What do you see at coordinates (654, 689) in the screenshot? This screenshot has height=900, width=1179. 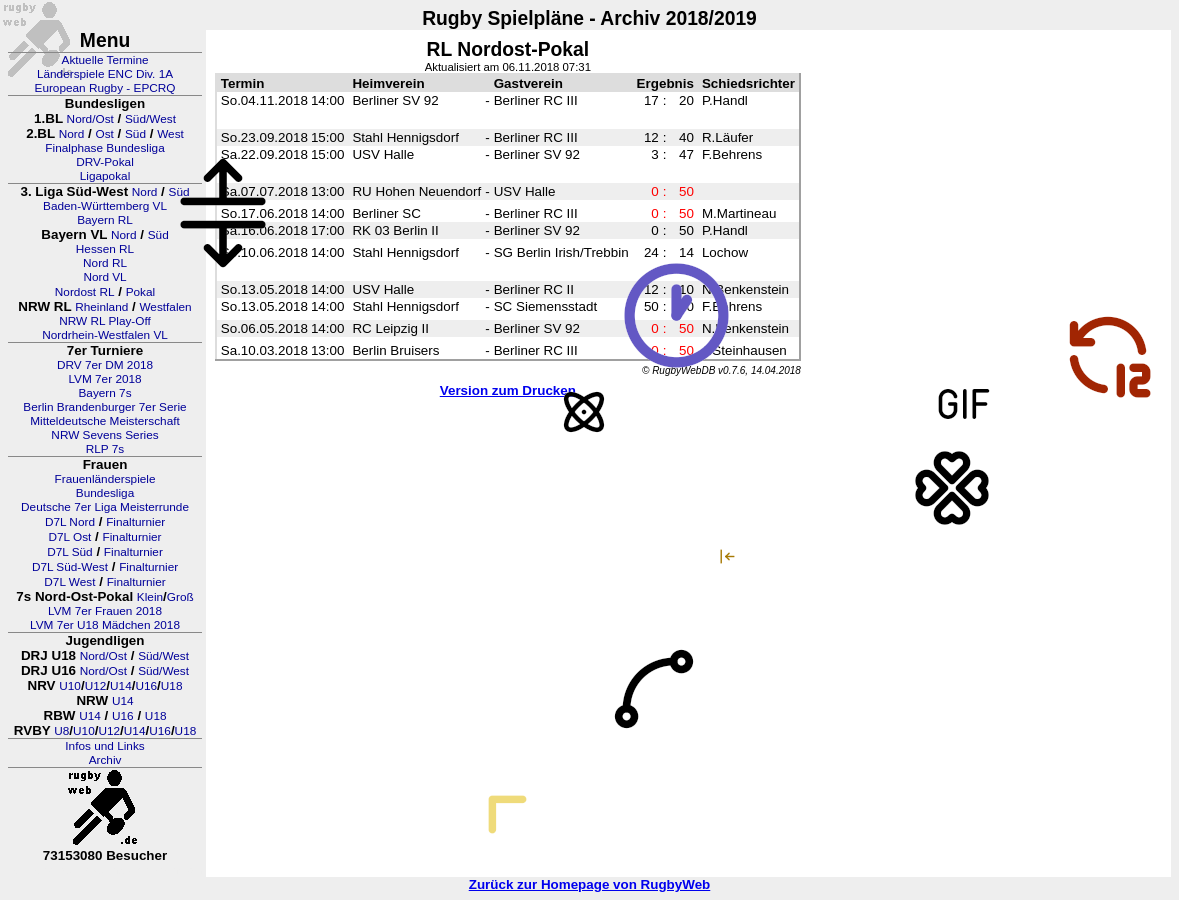 I see `draw a curved path or bezier line` at bounding box center [654, 689].